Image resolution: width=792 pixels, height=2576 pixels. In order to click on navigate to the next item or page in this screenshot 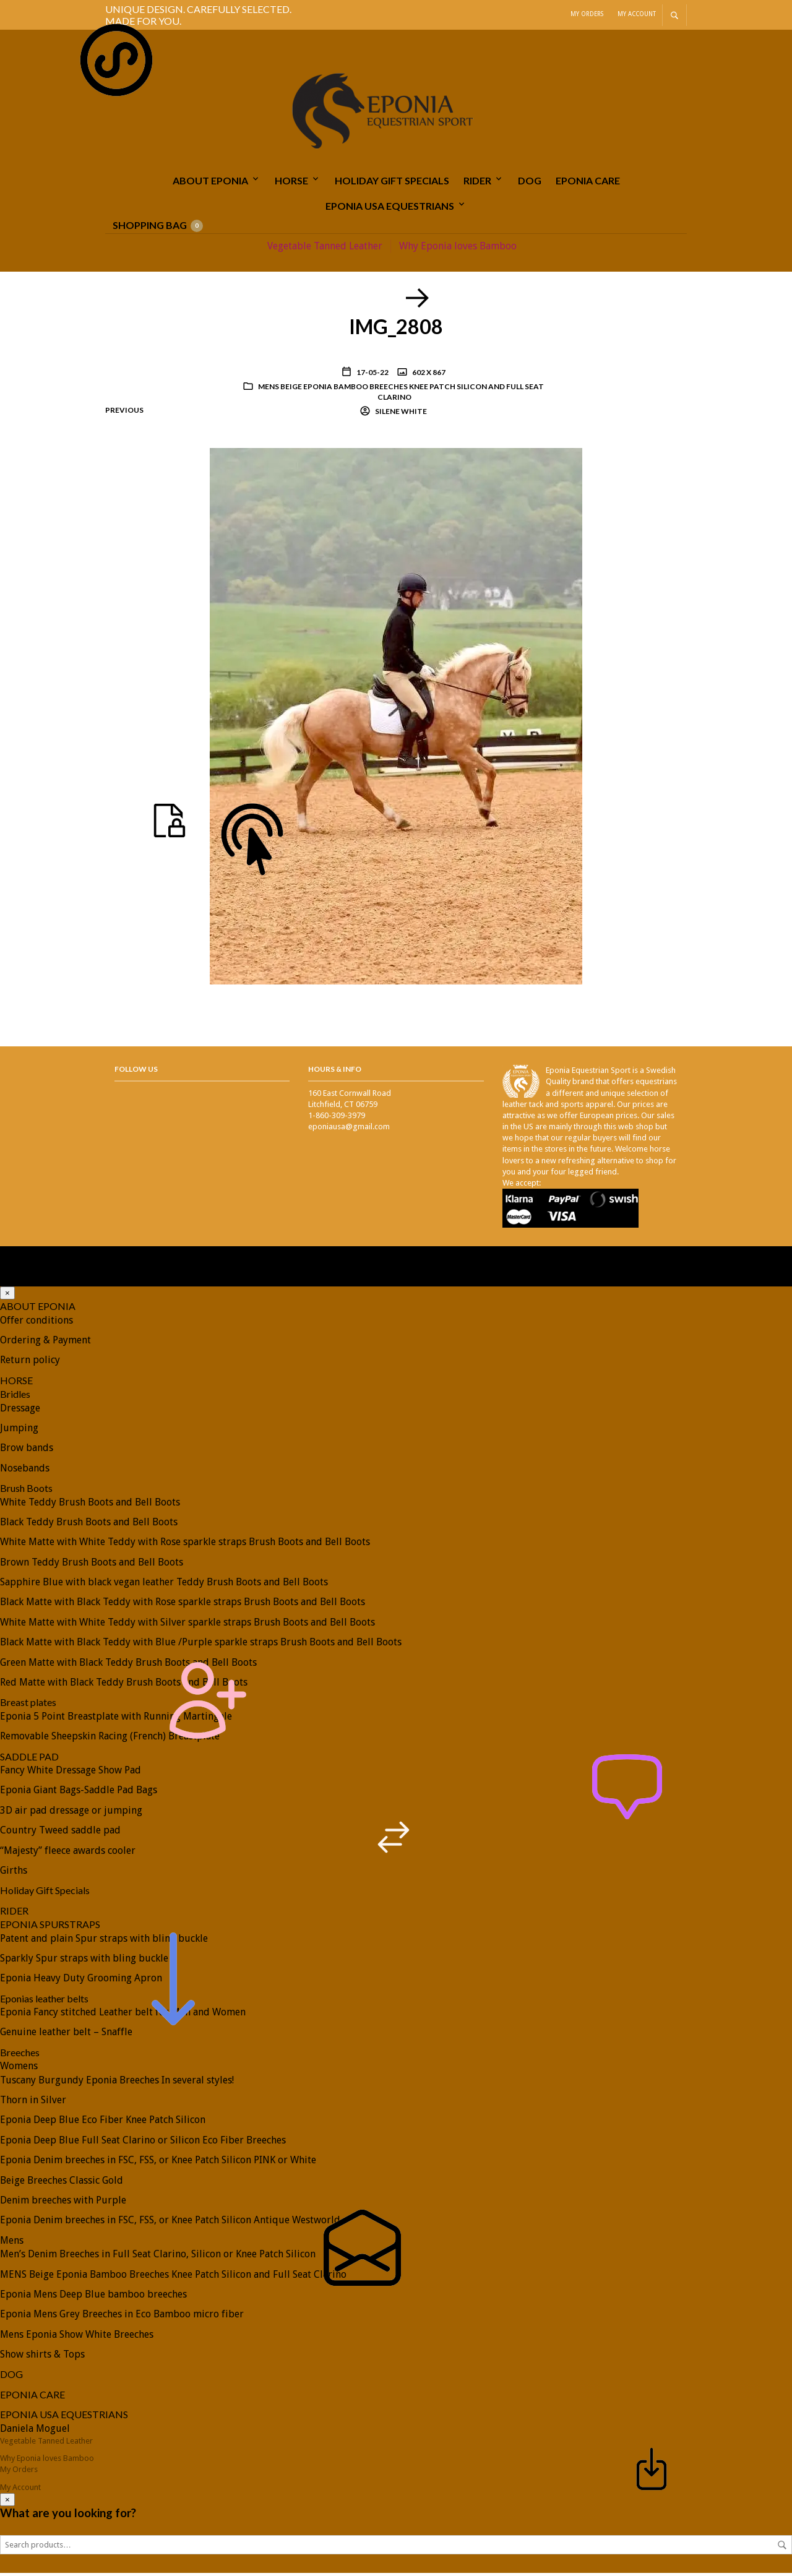, I will do `click(417, 298)`.